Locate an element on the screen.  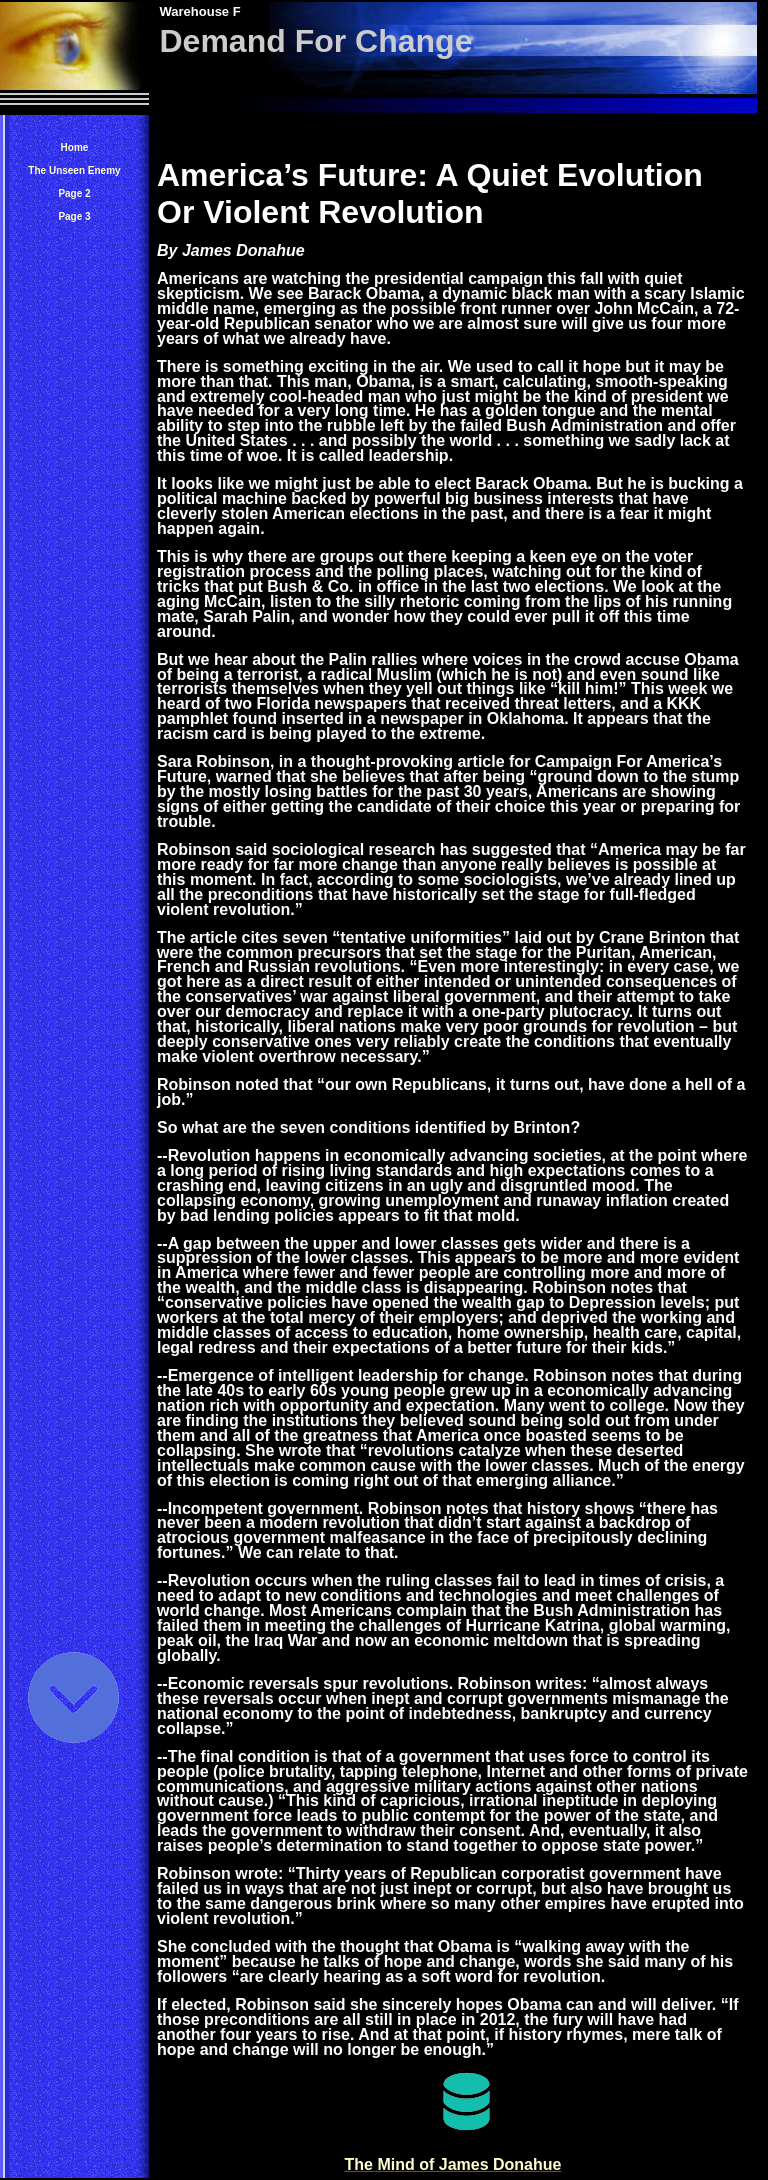
expand to show more content is located at coordinates (73, 1697).